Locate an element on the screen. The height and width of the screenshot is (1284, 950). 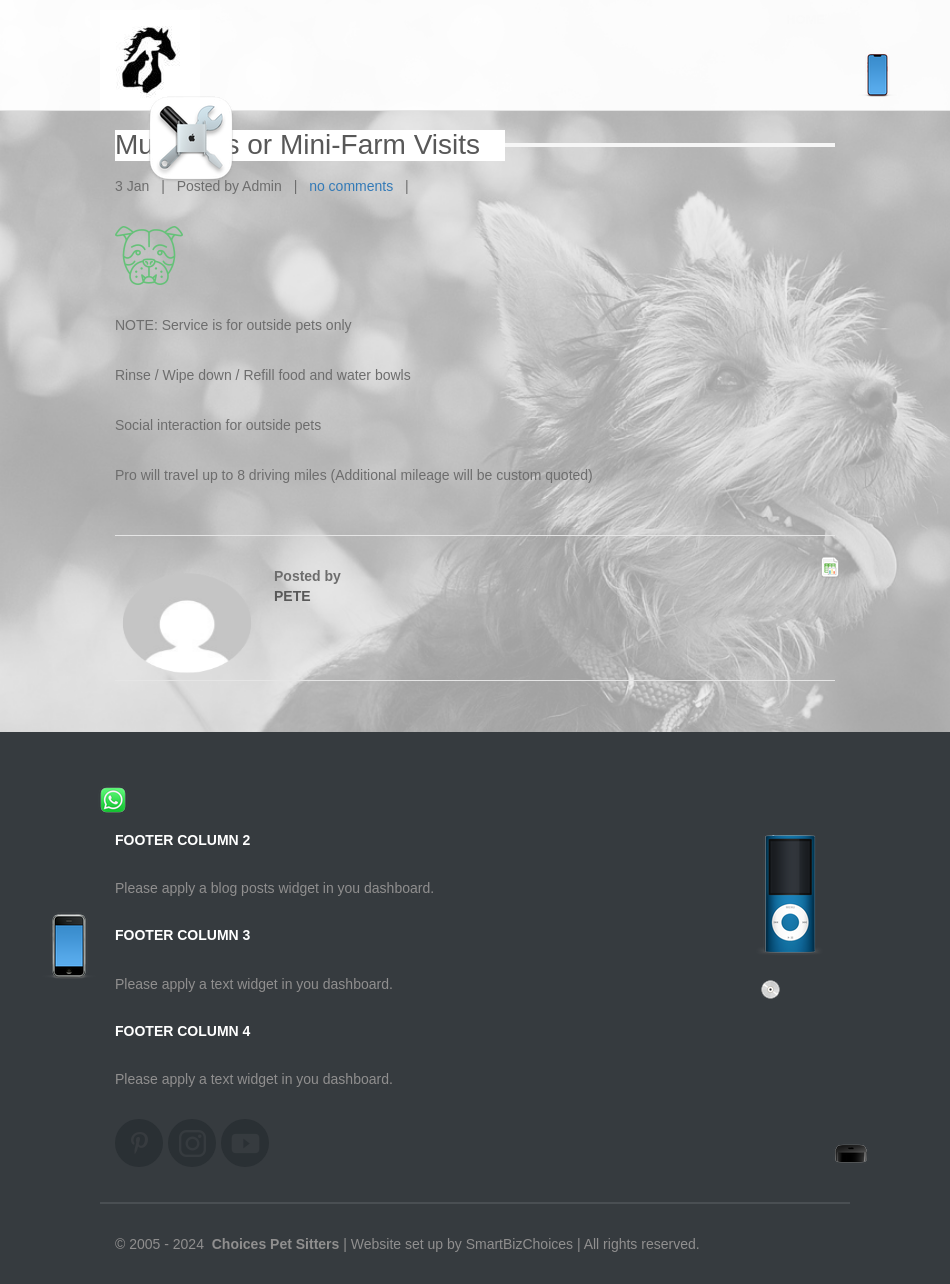
open WhatsApp messaging app is located at coordinates (113, 800).